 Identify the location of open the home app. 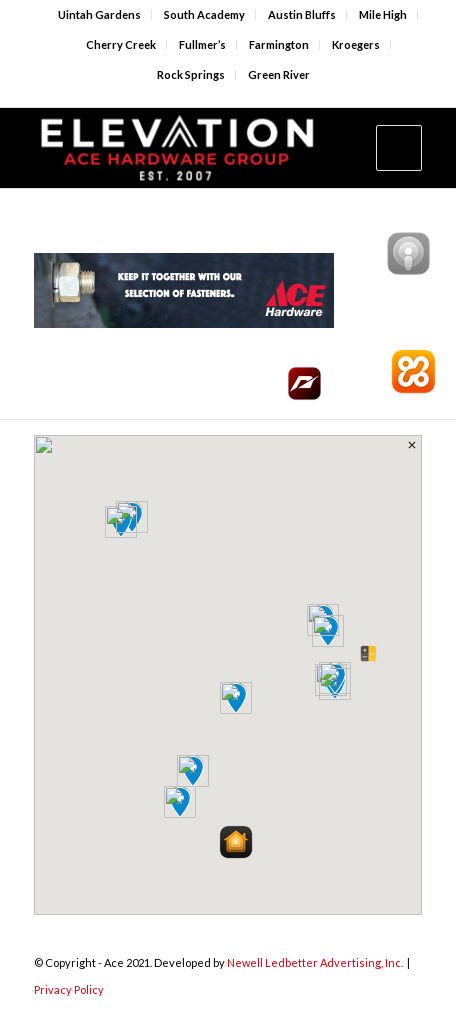
(236, 842).